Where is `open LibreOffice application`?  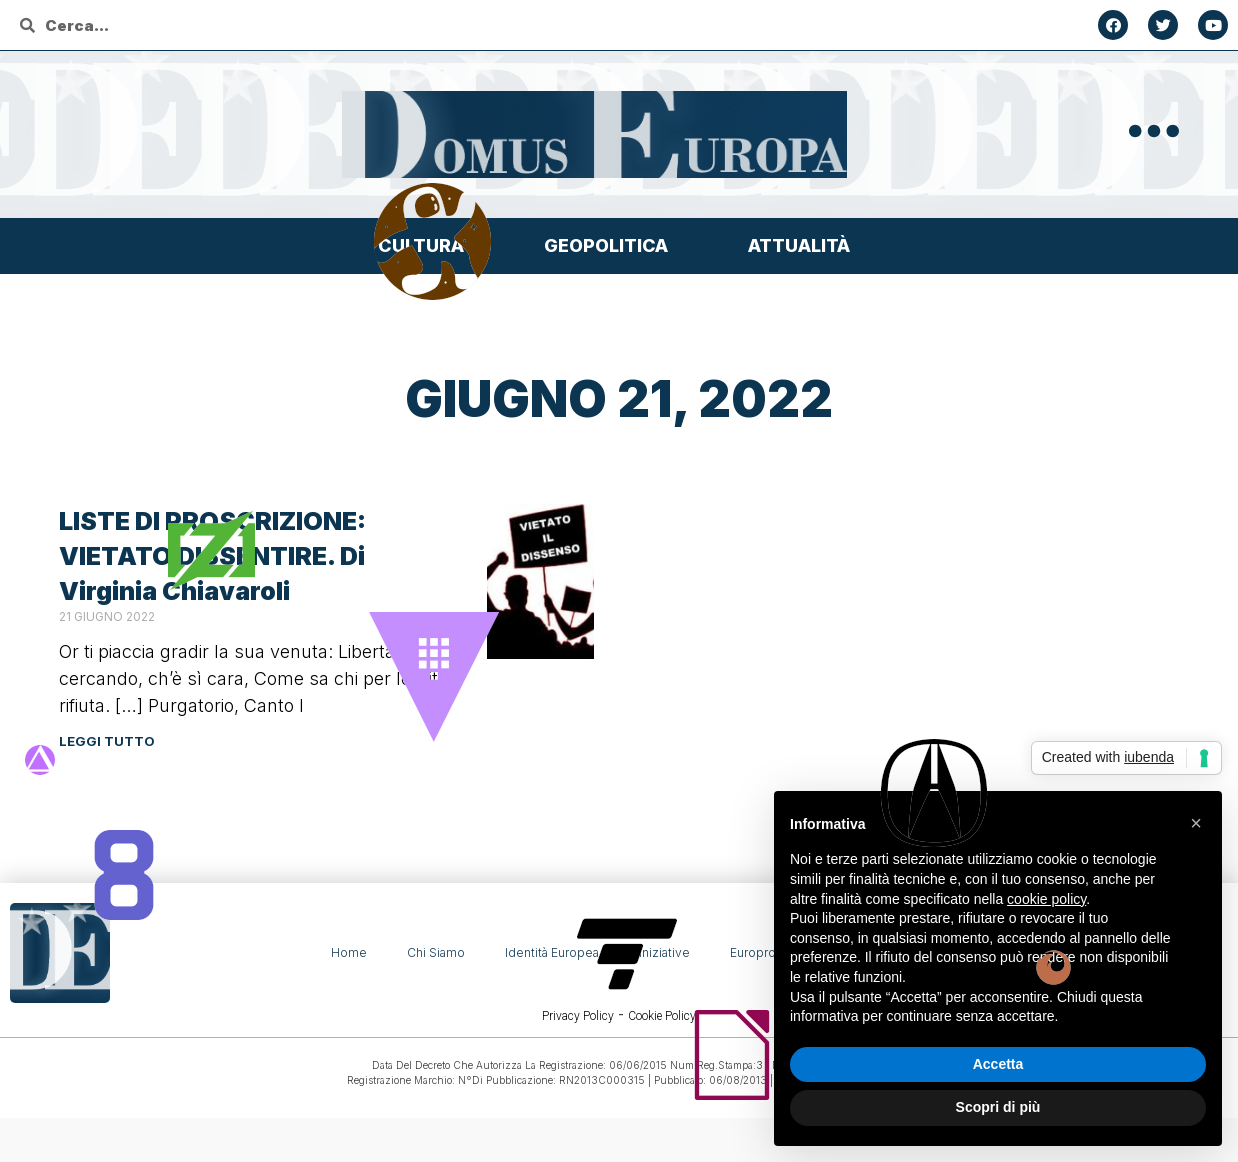
open LibreOffice application is located at coordinates (732, 1055).